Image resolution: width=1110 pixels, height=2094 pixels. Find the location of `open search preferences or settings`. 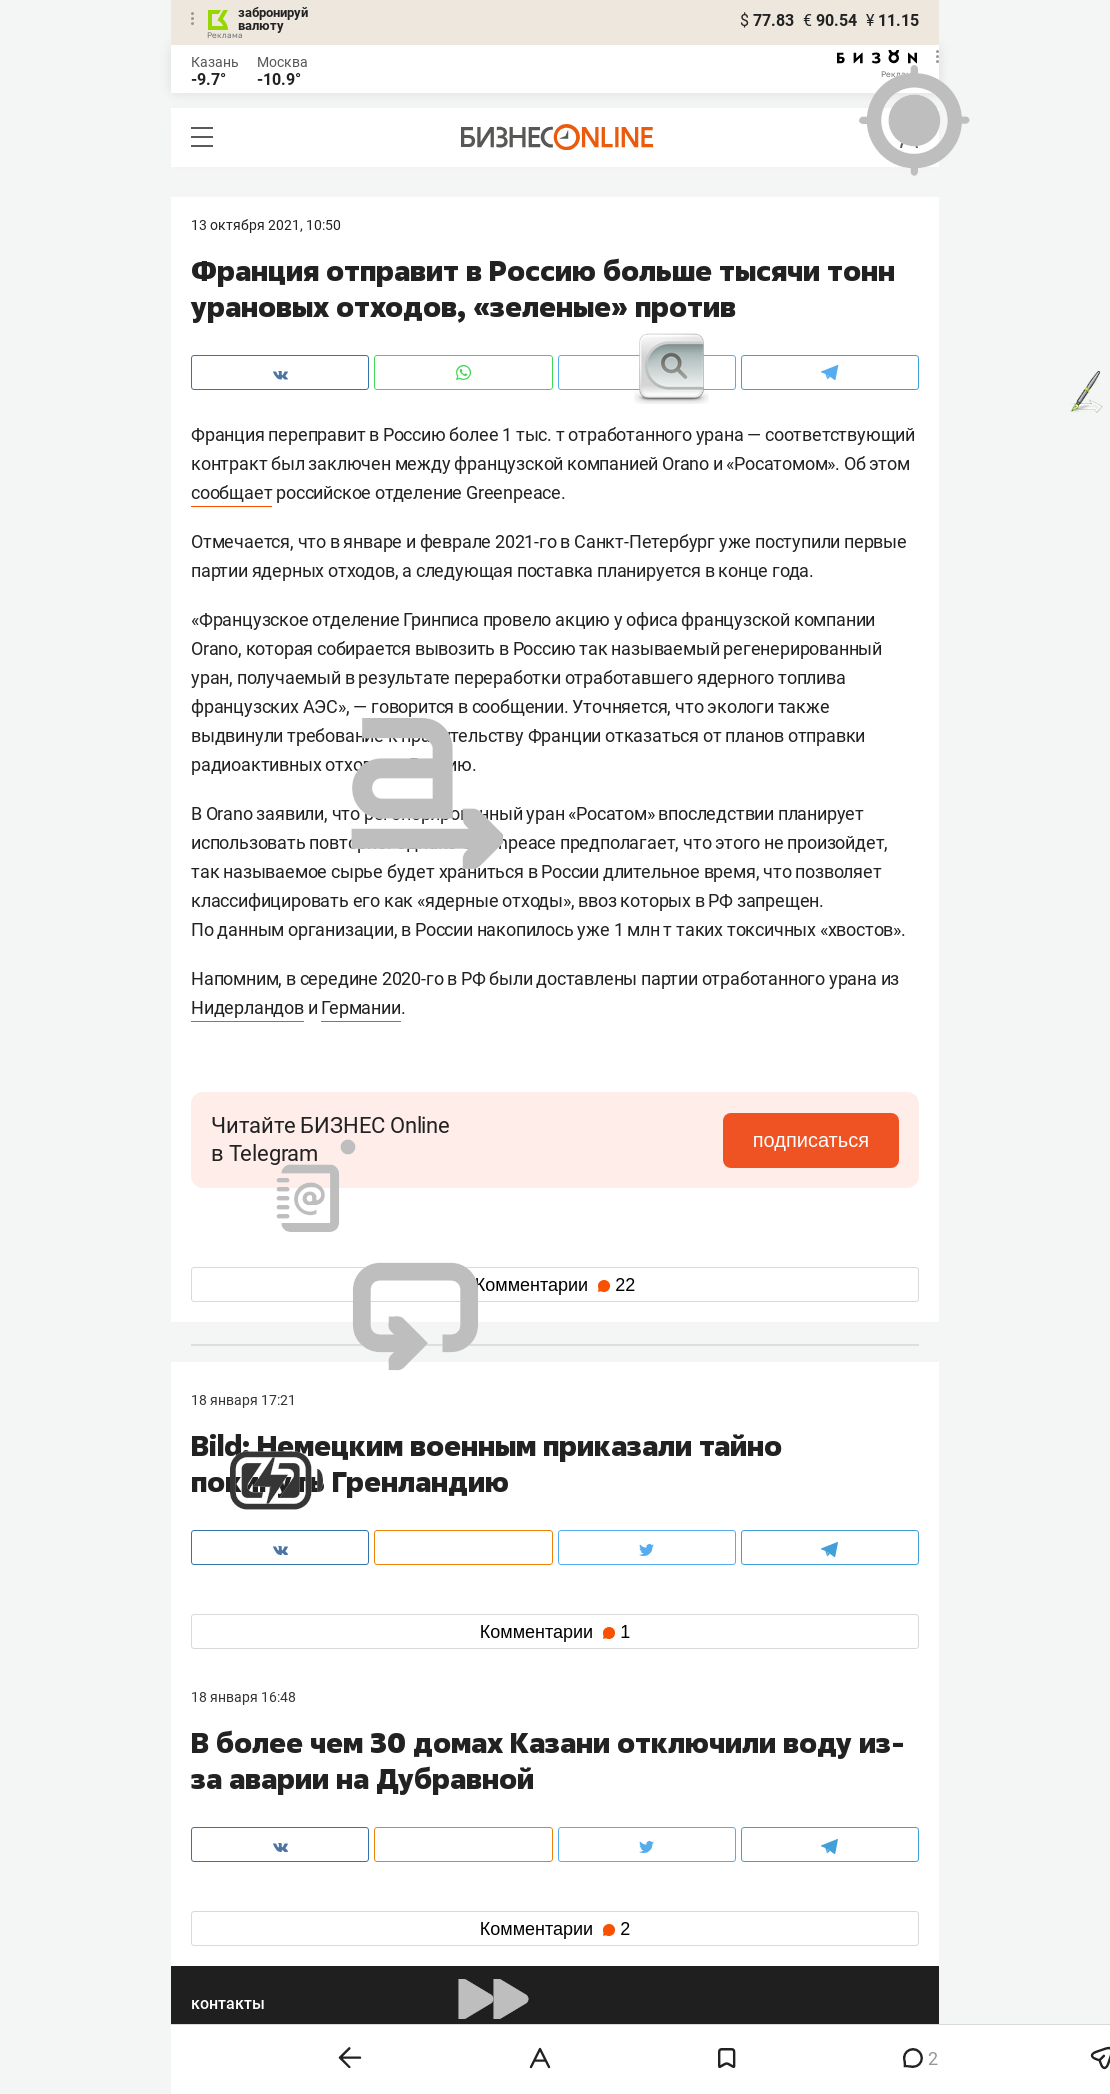

open search preferences or settings is located at coordinates (671, 366).